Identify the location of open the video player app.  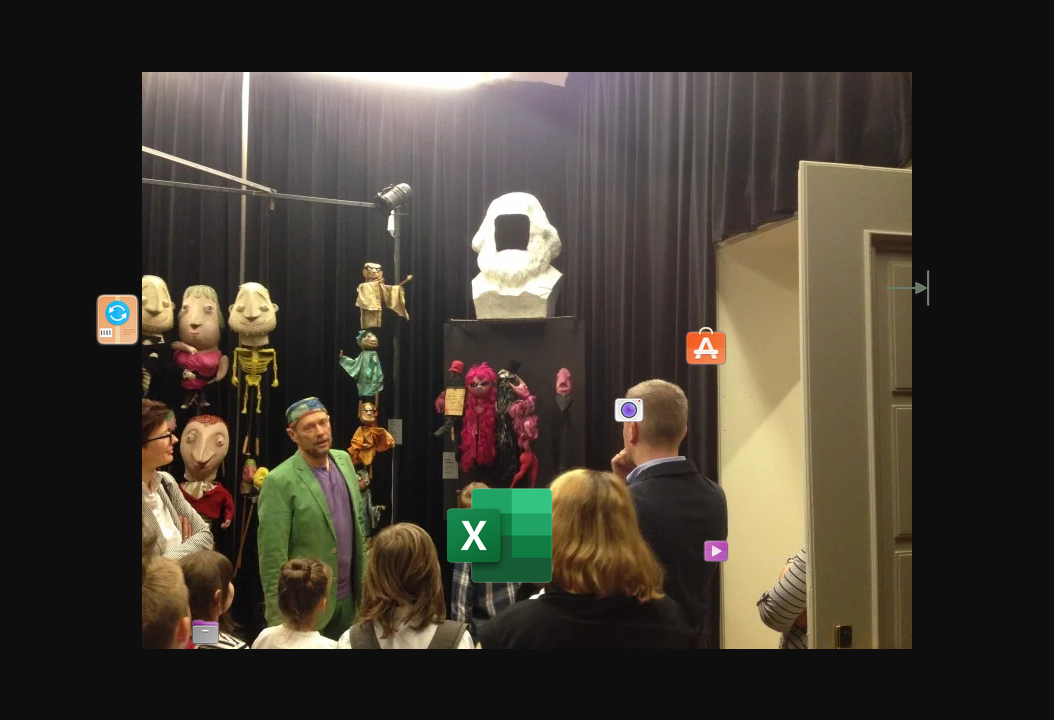
(716, 551).